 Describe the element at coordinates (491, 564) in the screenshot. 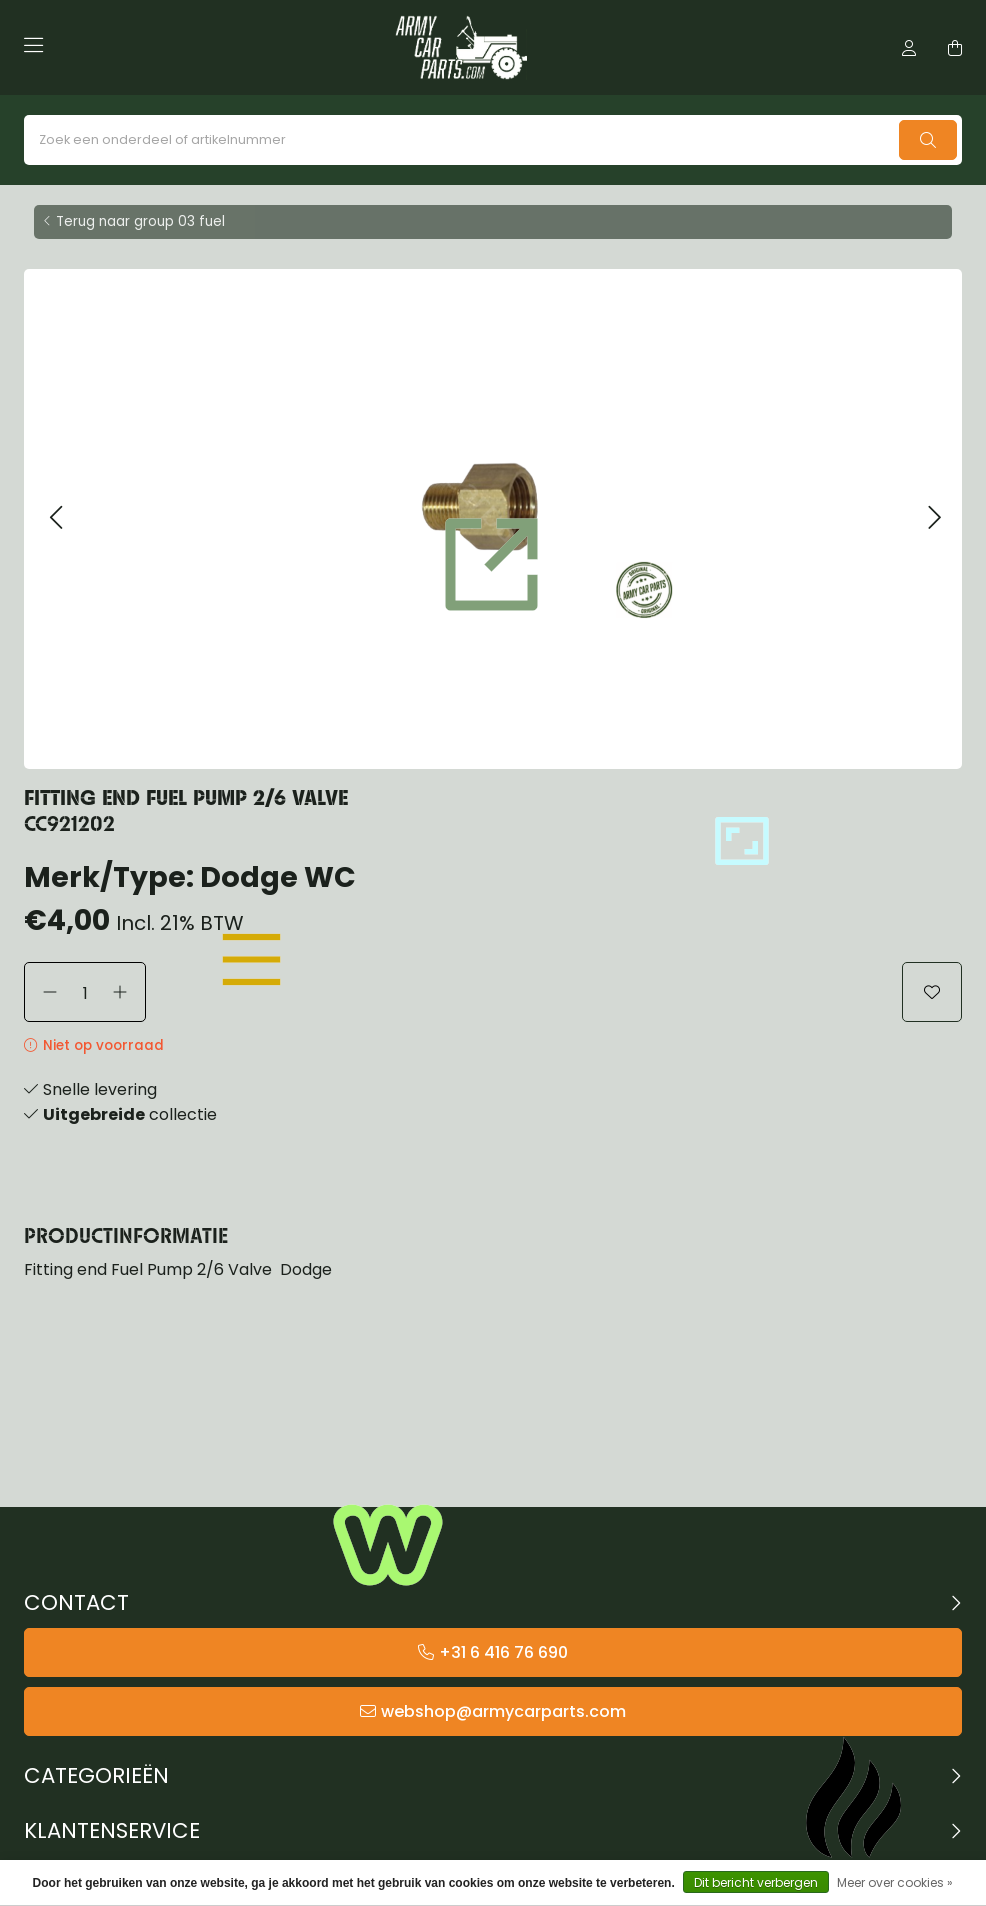

I see `open link in a new window or tab` at that location.